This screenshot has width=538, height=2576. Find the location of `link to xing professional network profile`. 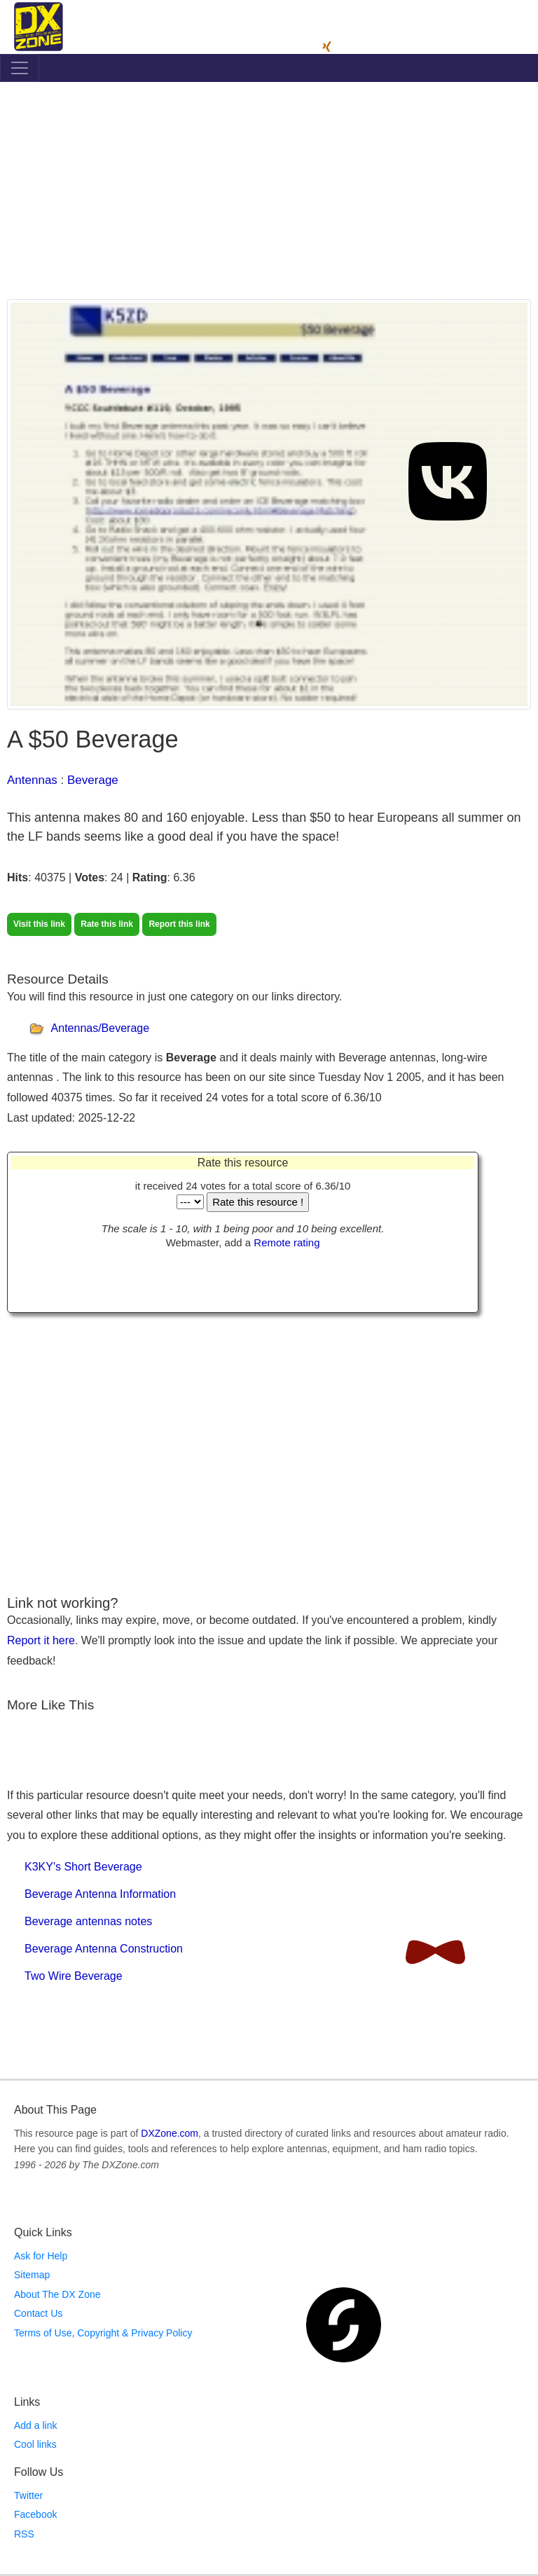

link to xing professional network profile is located at coordinates (326, 46).